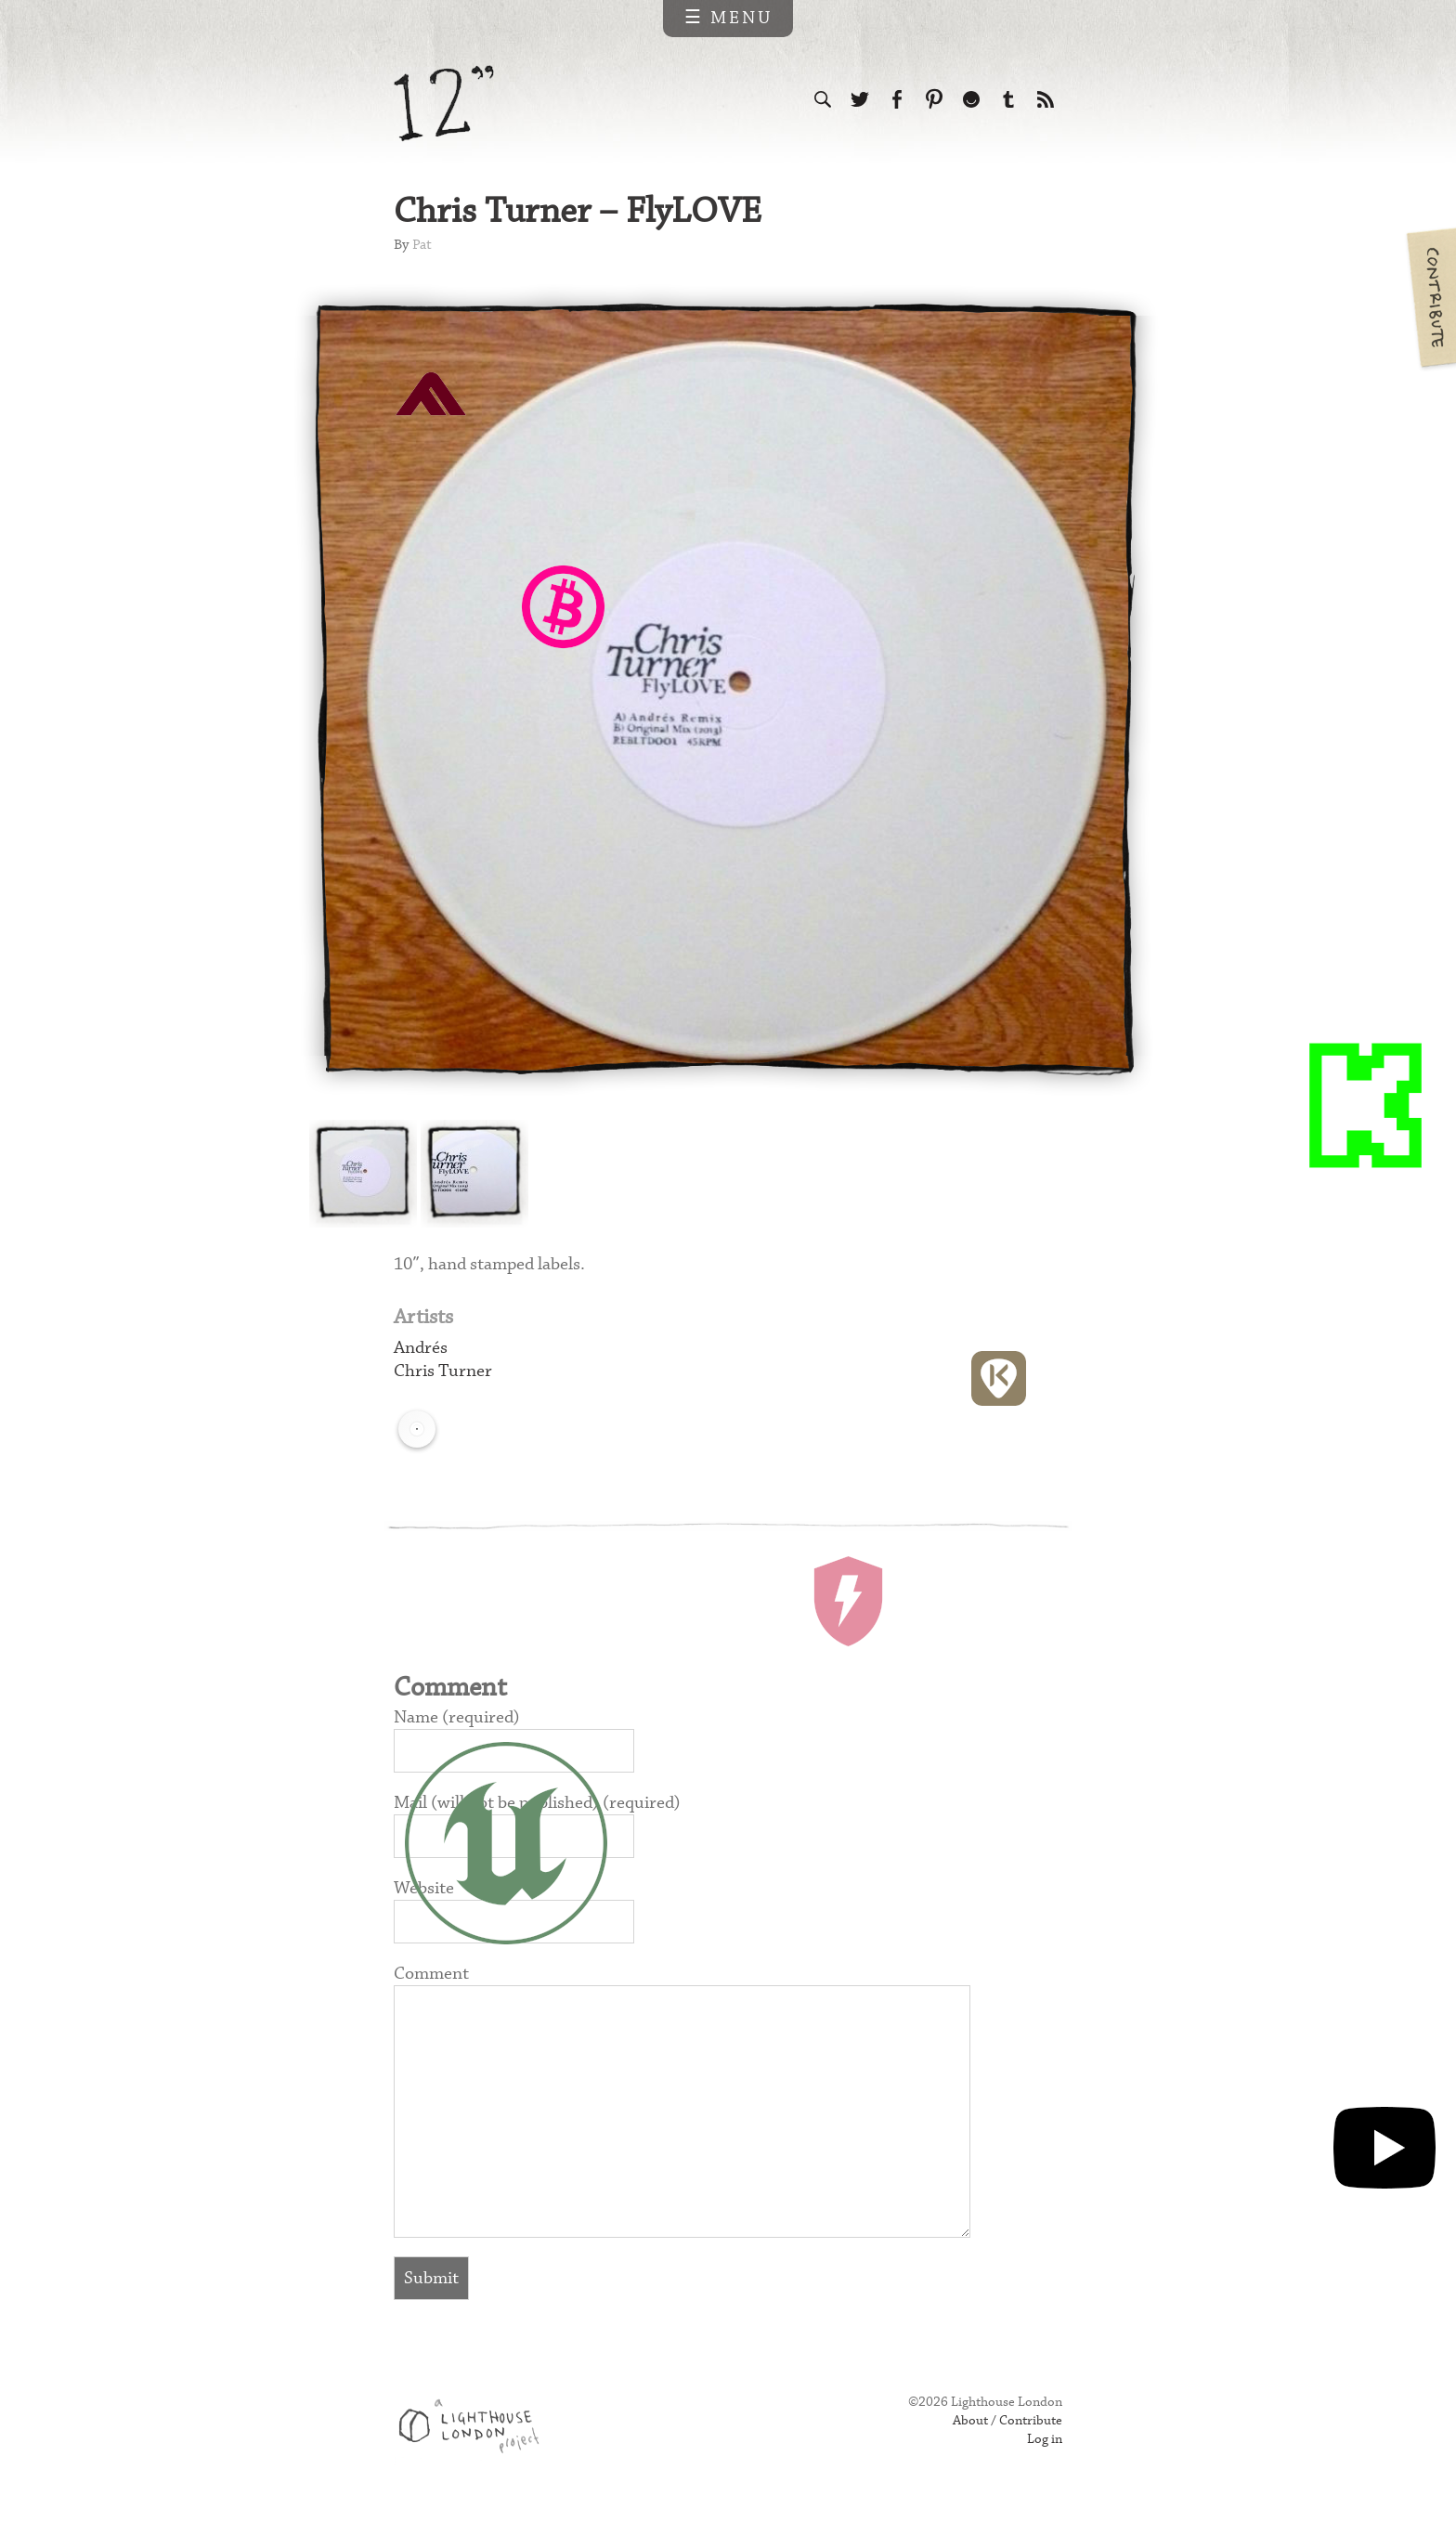  What do you see at coordinates (506, 1843) in the screenshot?
I see `unreal engine logo` at bounding box center [506, 1843].